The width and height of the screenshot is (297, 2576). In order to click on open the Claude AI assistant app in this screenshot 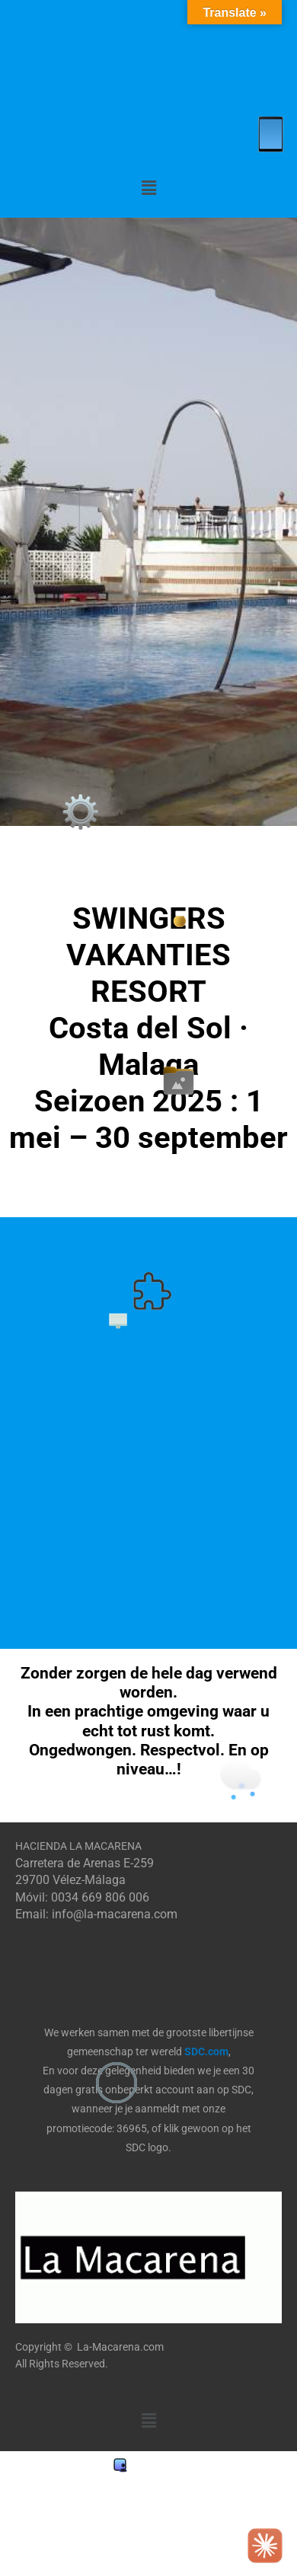, I will do `click(265, 2546)`.